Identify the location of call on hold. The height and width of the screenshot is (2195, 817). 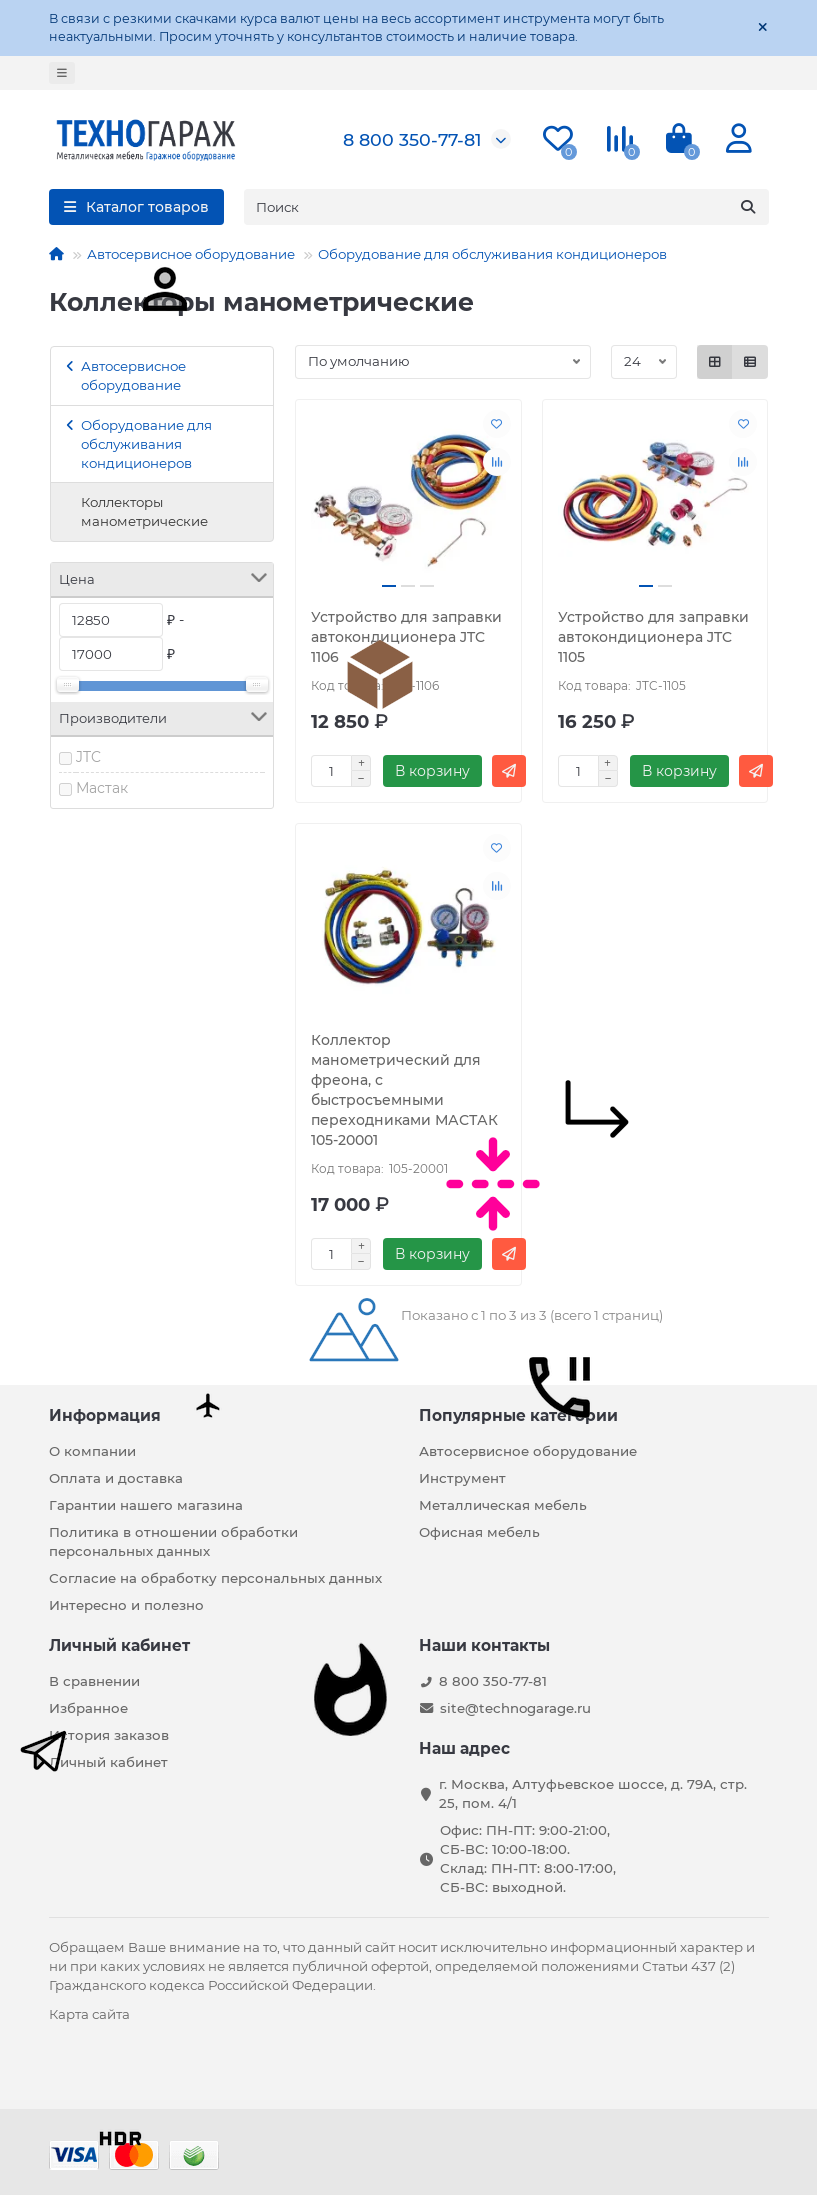
(559, 1387).